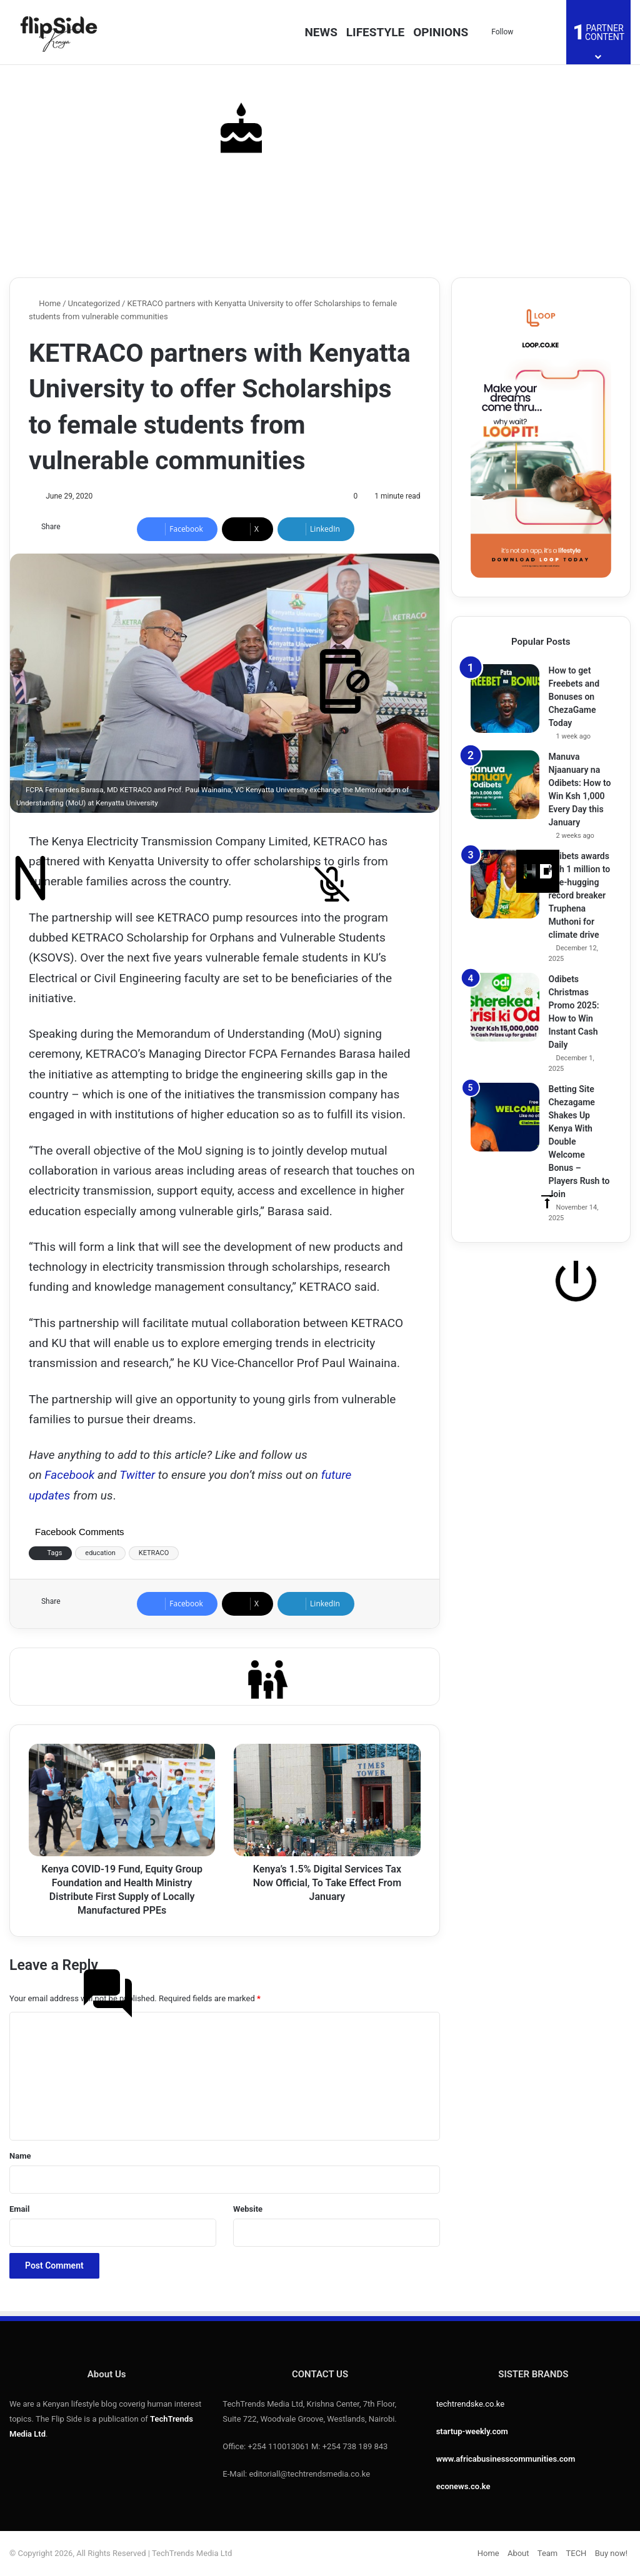 Image resolution: width=640 pixels, height=2576 pixels. What do you see at coordinates (108, 1993) in the screenshot?
I see `open discussion forum or group chat` at bounding box center [108, 1993].